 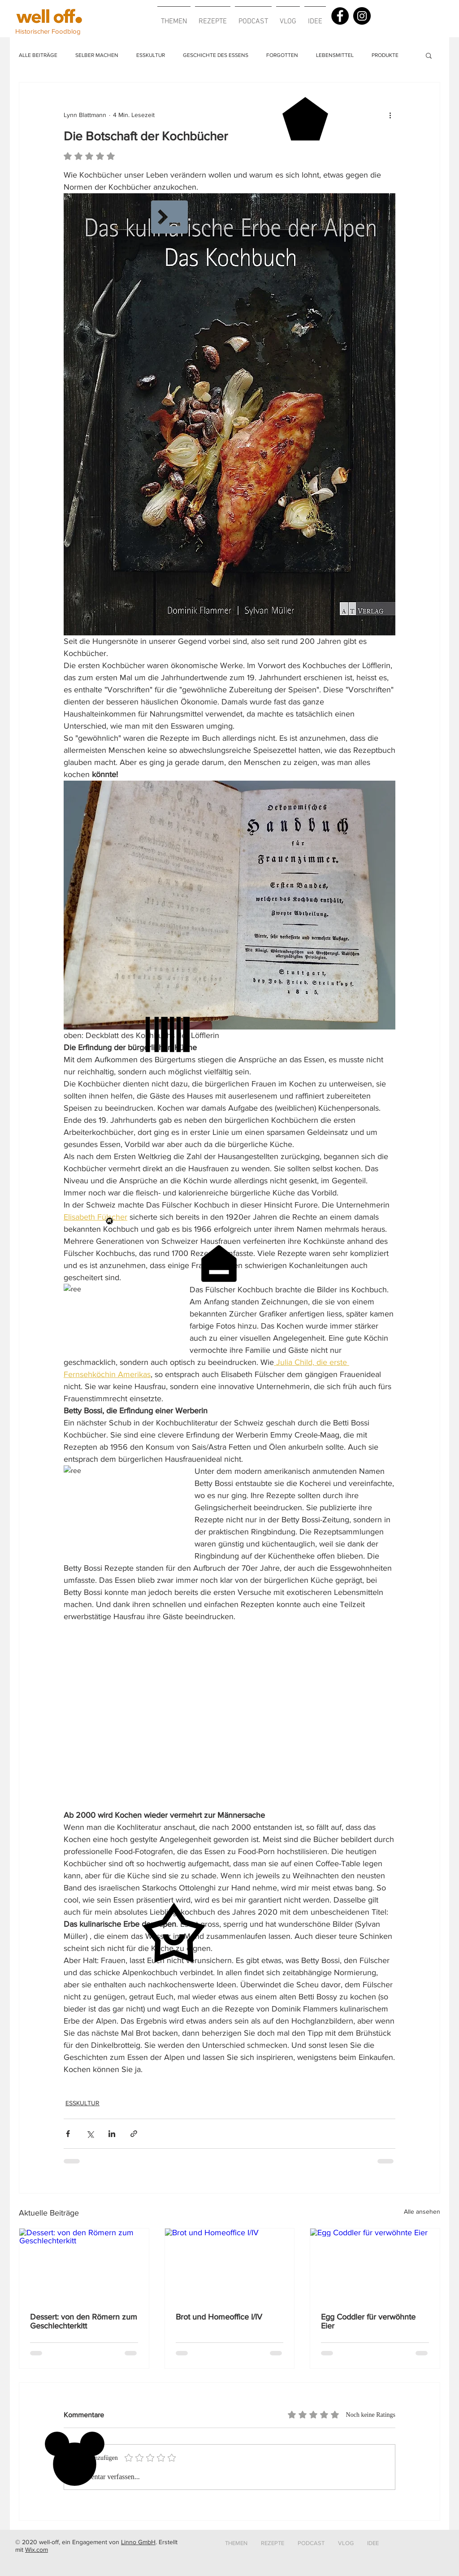 I want to click on access Disney content or services, so click(x=74, y=2459).